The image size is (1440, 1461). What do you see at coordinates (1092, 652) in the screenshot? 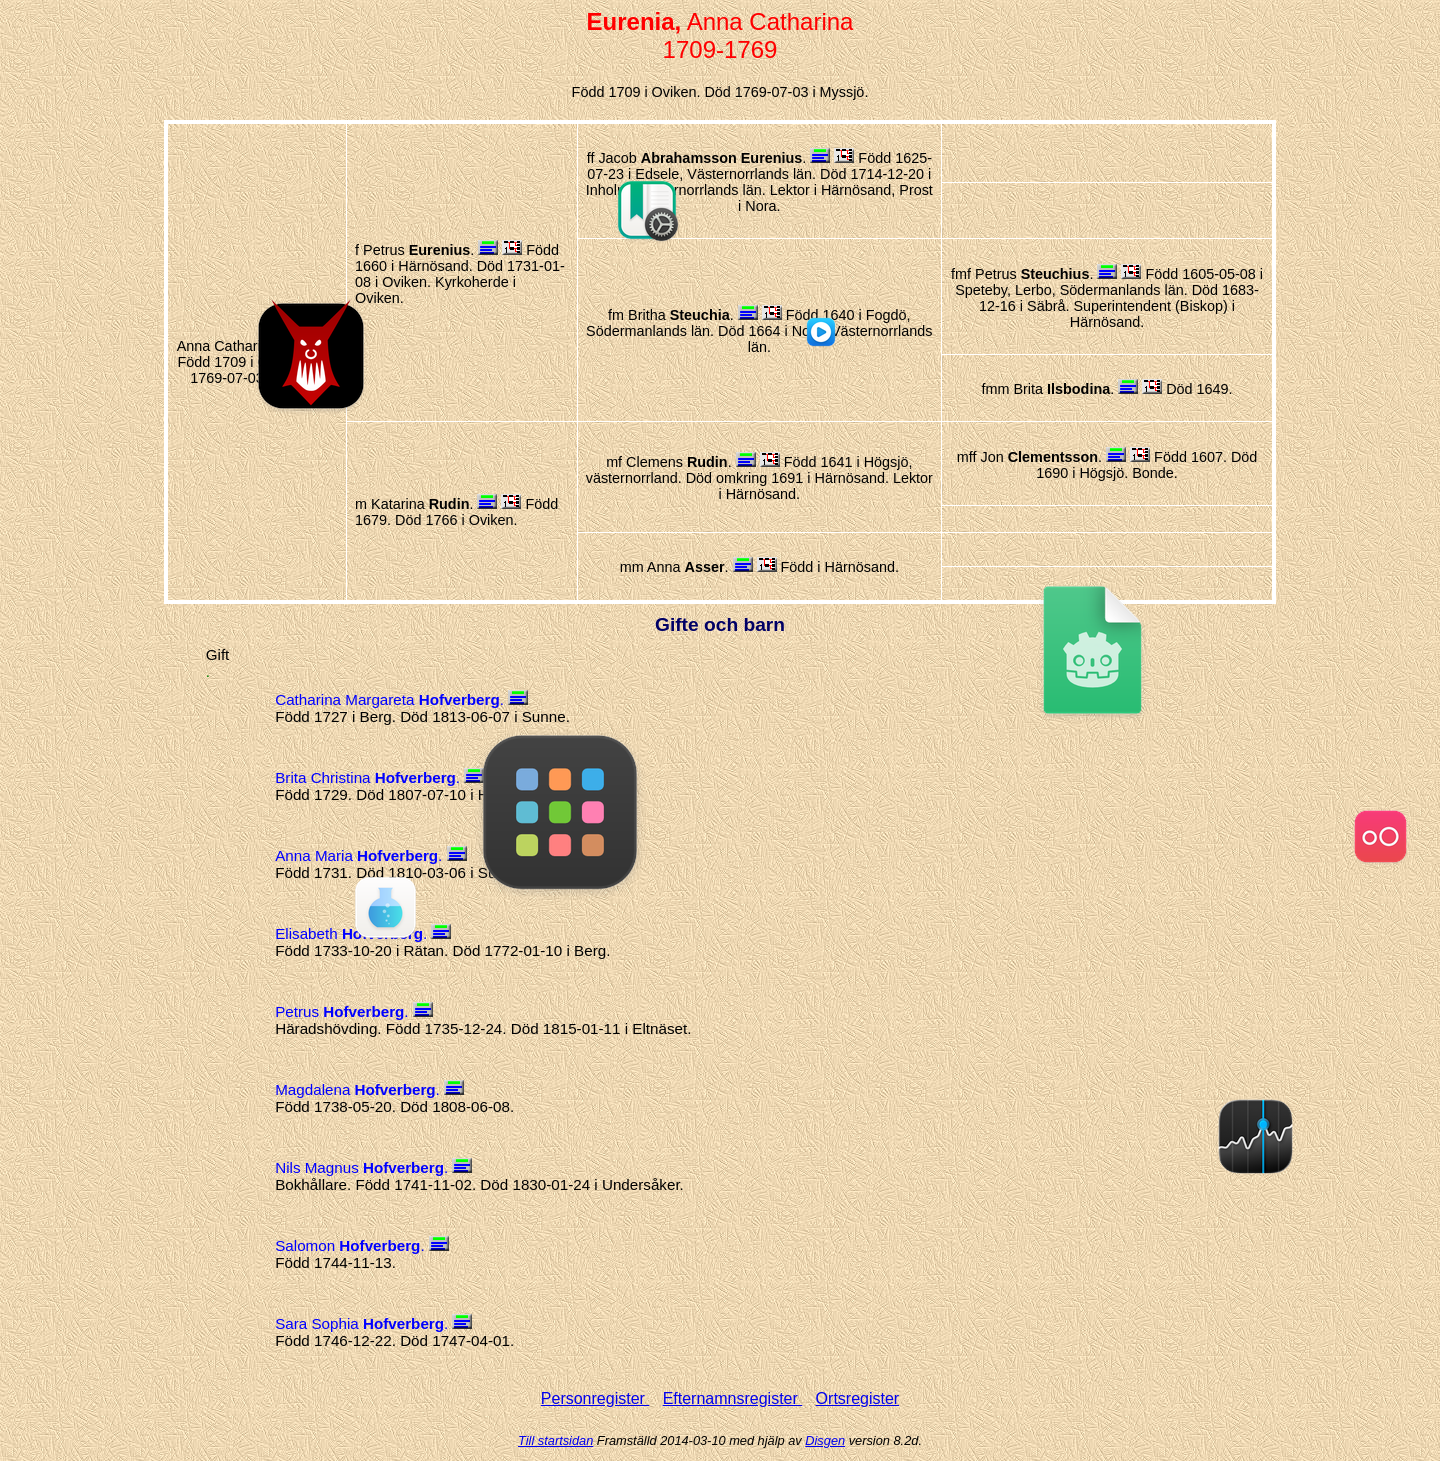
I see `a godot shader file` at bounding box center [1092, 652].